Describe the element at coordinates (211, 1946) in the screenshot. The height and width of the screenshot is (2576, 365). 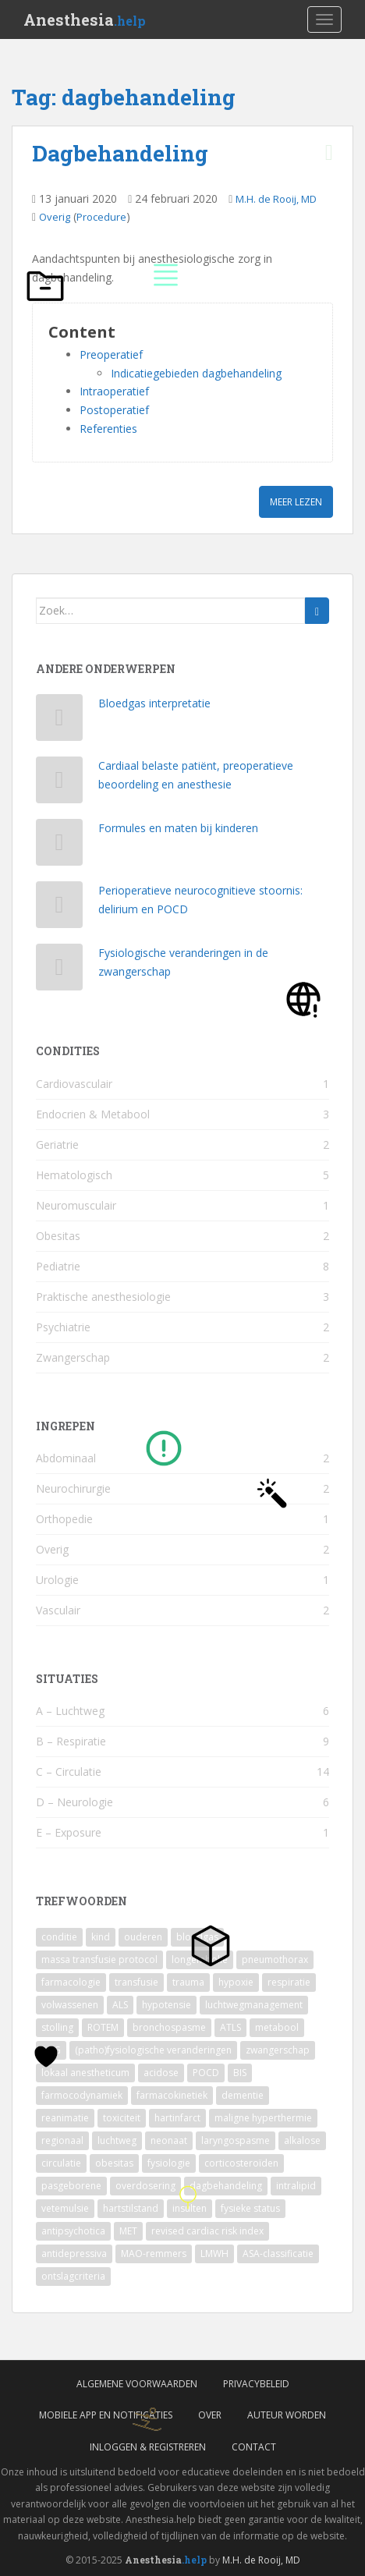
I see `view 3D model or object` at that location.